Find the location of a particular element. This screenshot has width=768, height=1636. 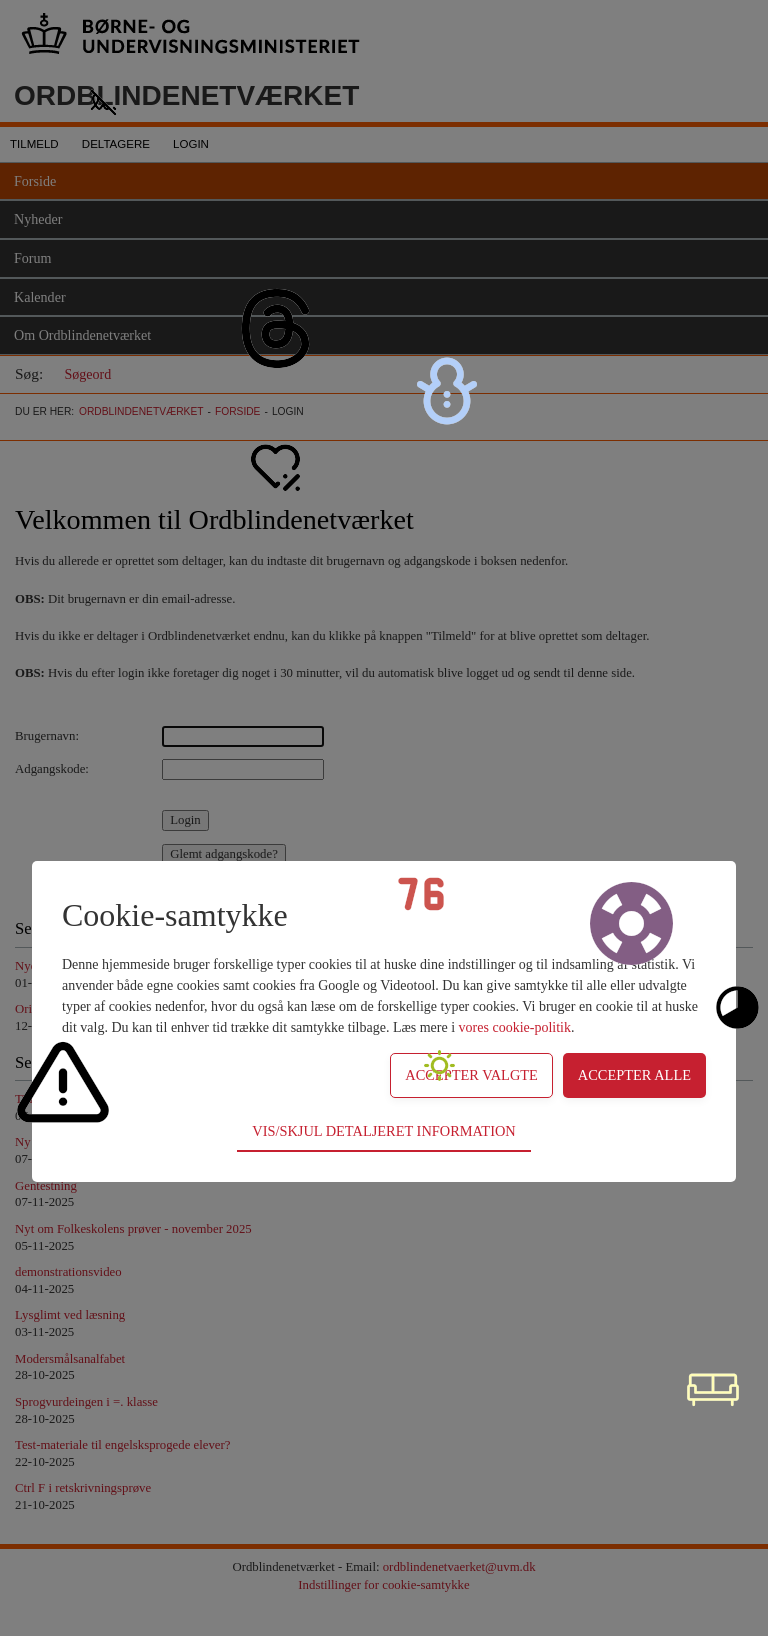

signature feature disabled is located at coordinates (103, 102).